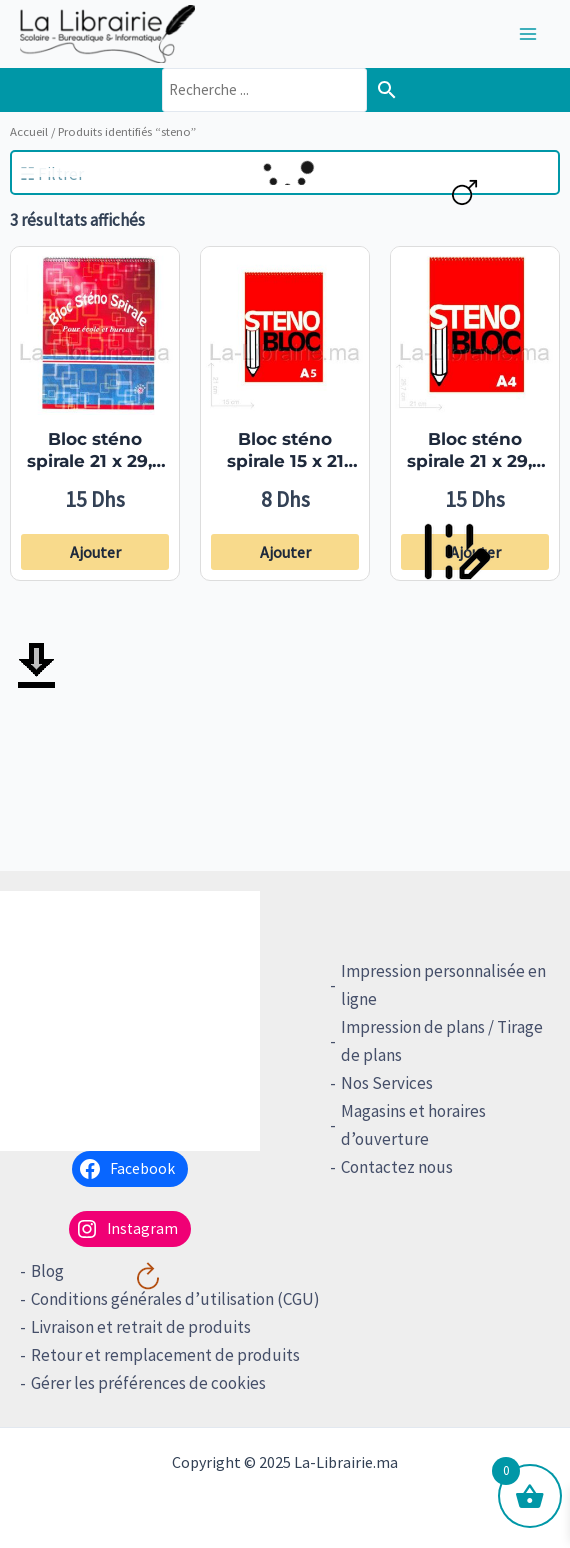 Image resolution: width=570 pixels, height=1548 pixels. I want to click on select male gender option, so click(464, 192).